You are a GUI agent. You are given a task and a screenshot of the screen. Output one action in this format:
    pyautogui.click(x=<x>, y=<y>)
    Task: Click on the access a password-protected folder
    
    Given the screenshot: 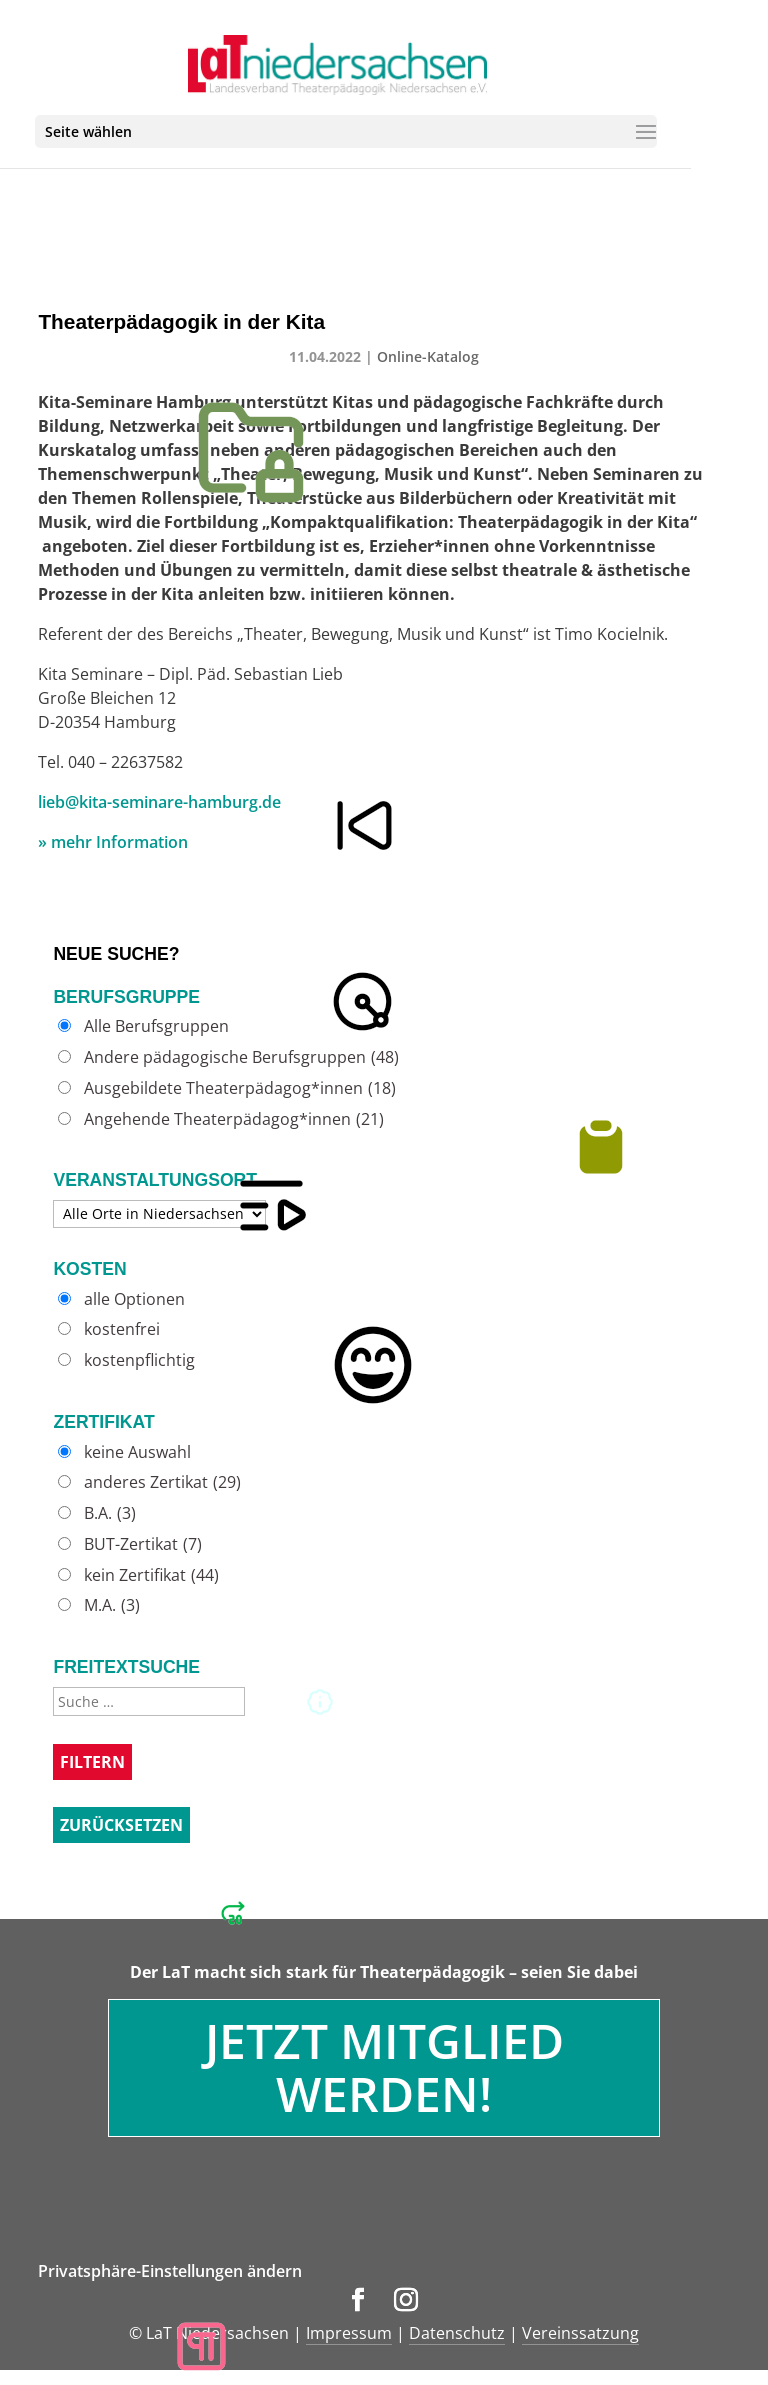 What is the action you would take?
    pyautogui.click(x=251, y=450)
    